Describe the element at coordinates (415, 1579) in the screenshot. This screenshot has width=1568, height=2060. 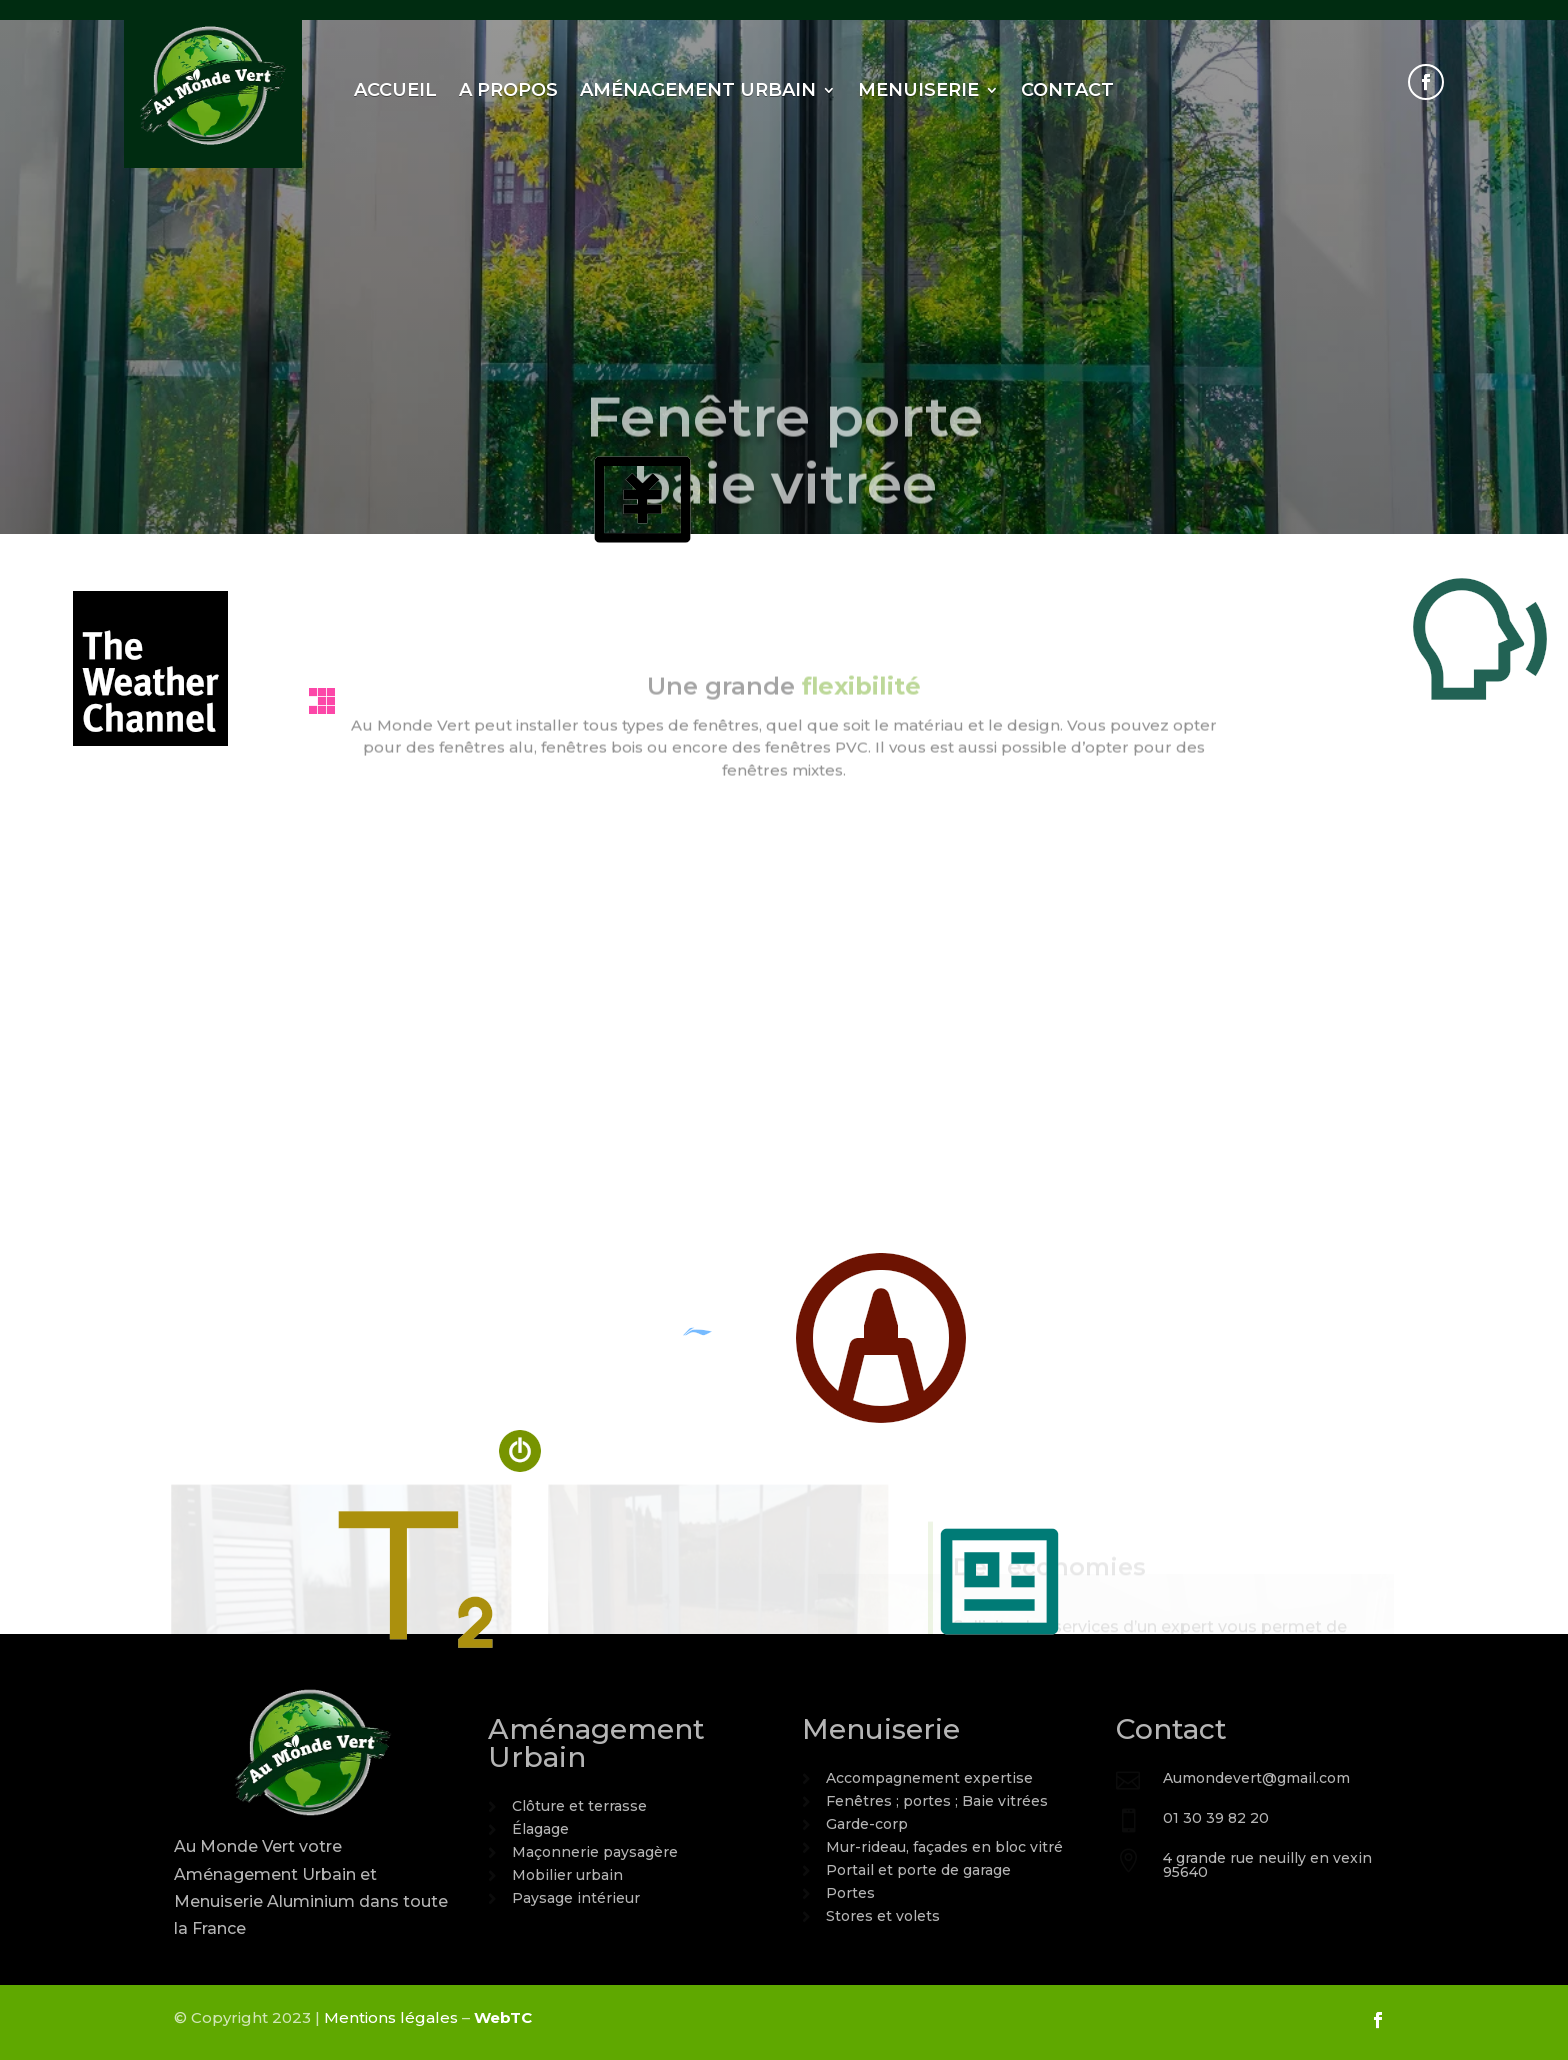
I see `format text as subscript` at that location.